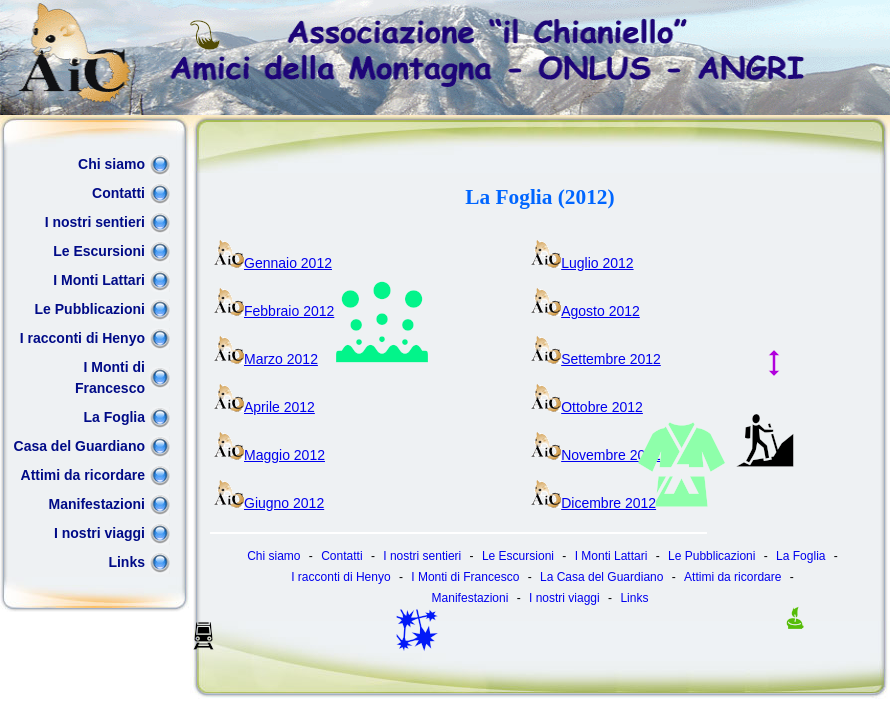  I want to click on fox or canine character/avatar selection, so click(205, 35).